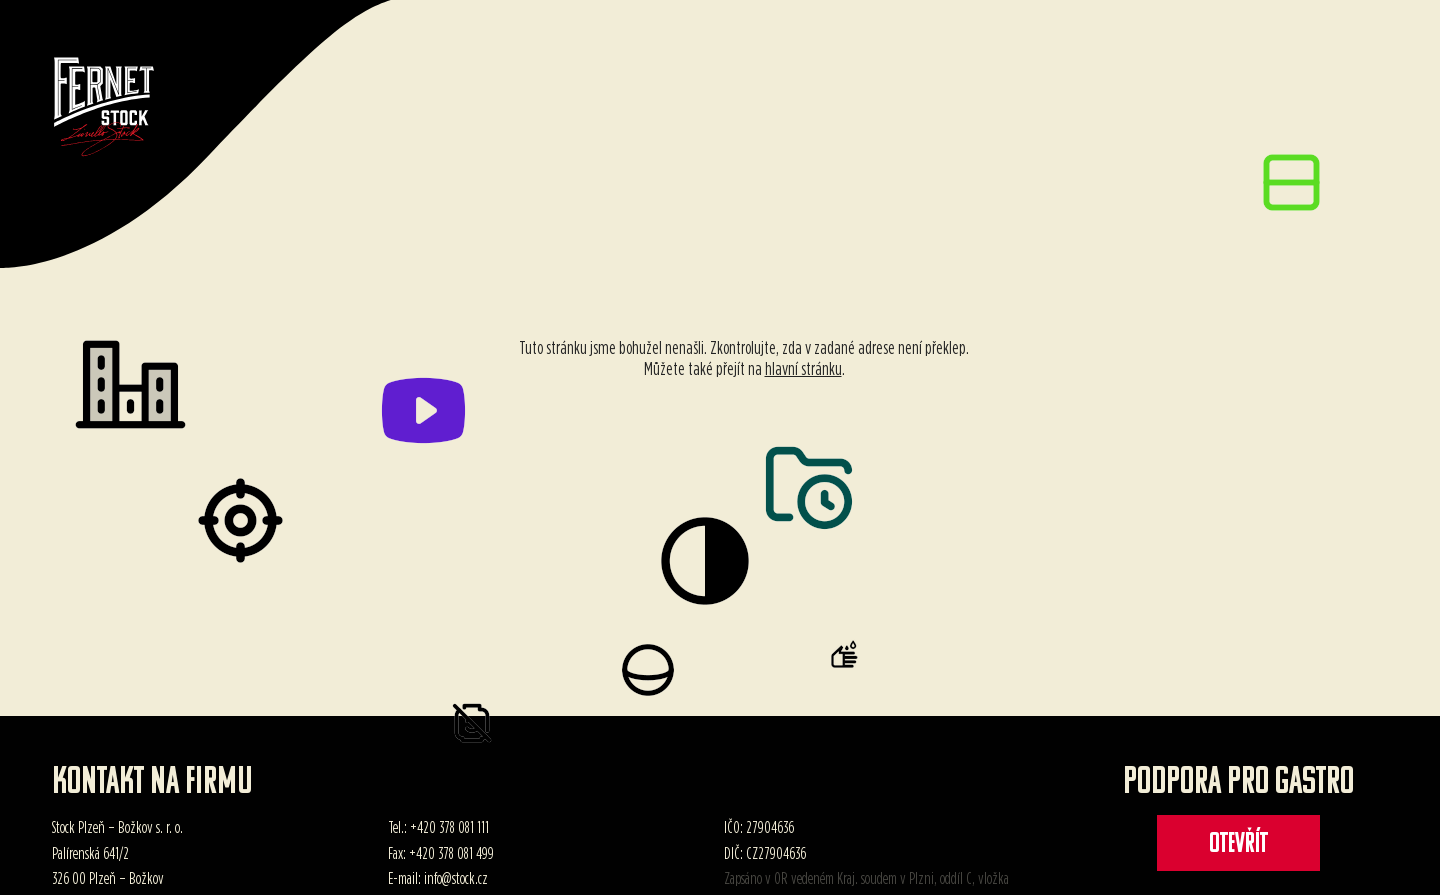  I want to click on switch to row layout view, so click(1291, 182).